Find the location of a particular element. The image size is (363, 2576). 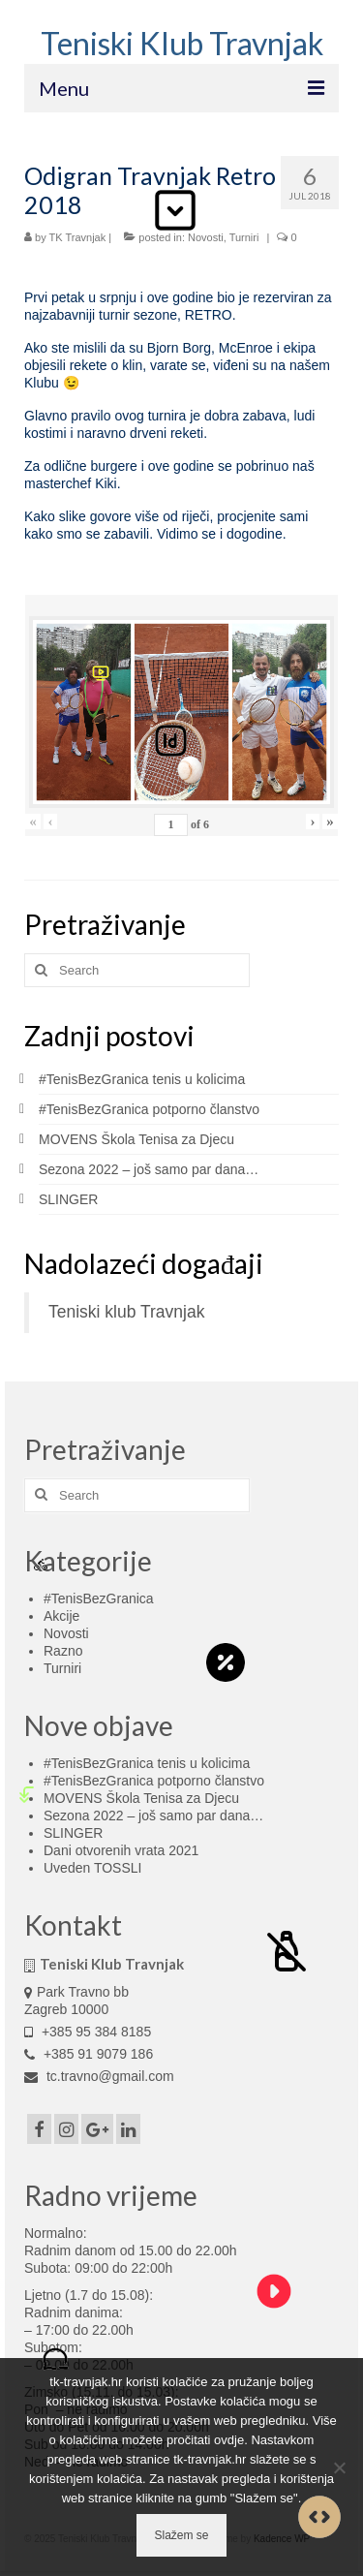

view available discounts or promotions is located at coordinates (226, 1662).